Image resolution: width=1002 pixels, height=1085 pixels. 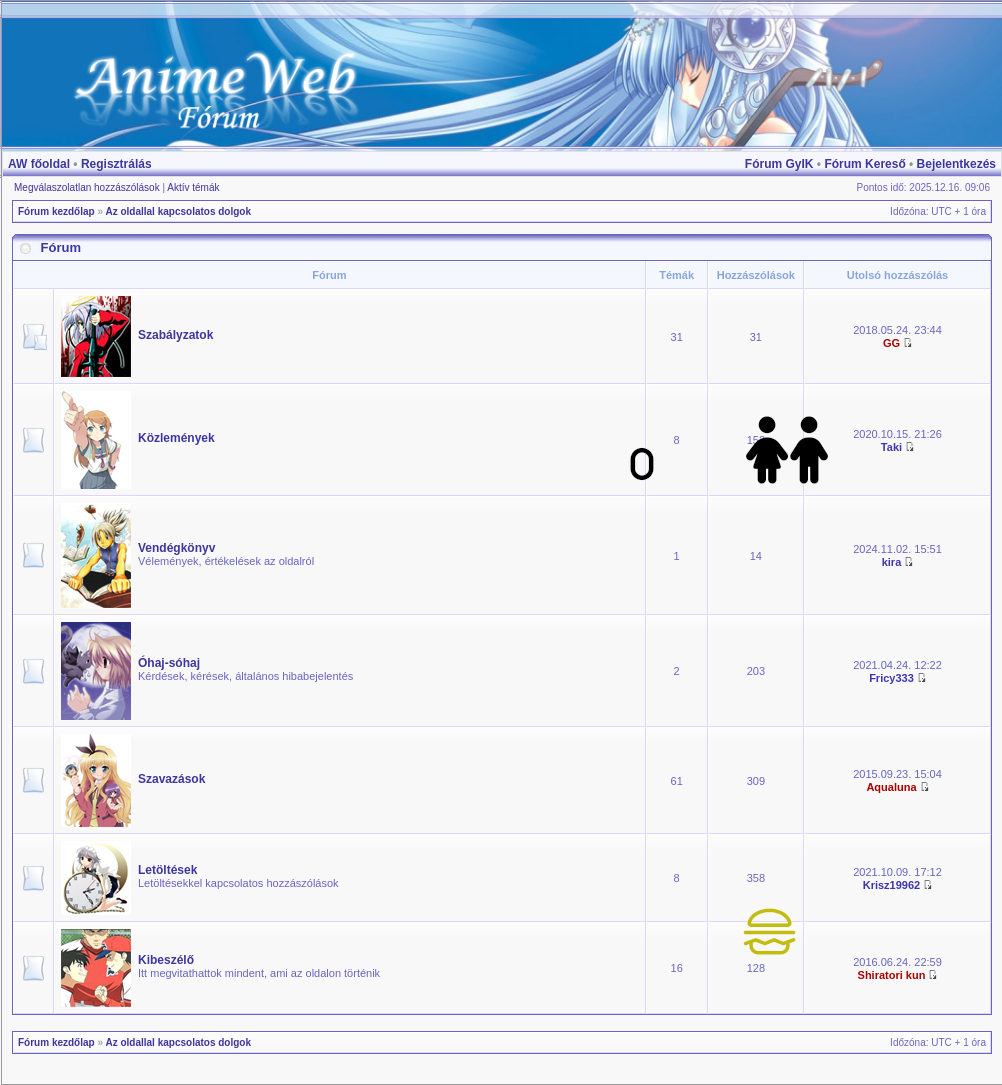 What do you see at coordinates (769, 932) in the screenshot?
I see `food or restaurant category` at bounding box center [769, 932].